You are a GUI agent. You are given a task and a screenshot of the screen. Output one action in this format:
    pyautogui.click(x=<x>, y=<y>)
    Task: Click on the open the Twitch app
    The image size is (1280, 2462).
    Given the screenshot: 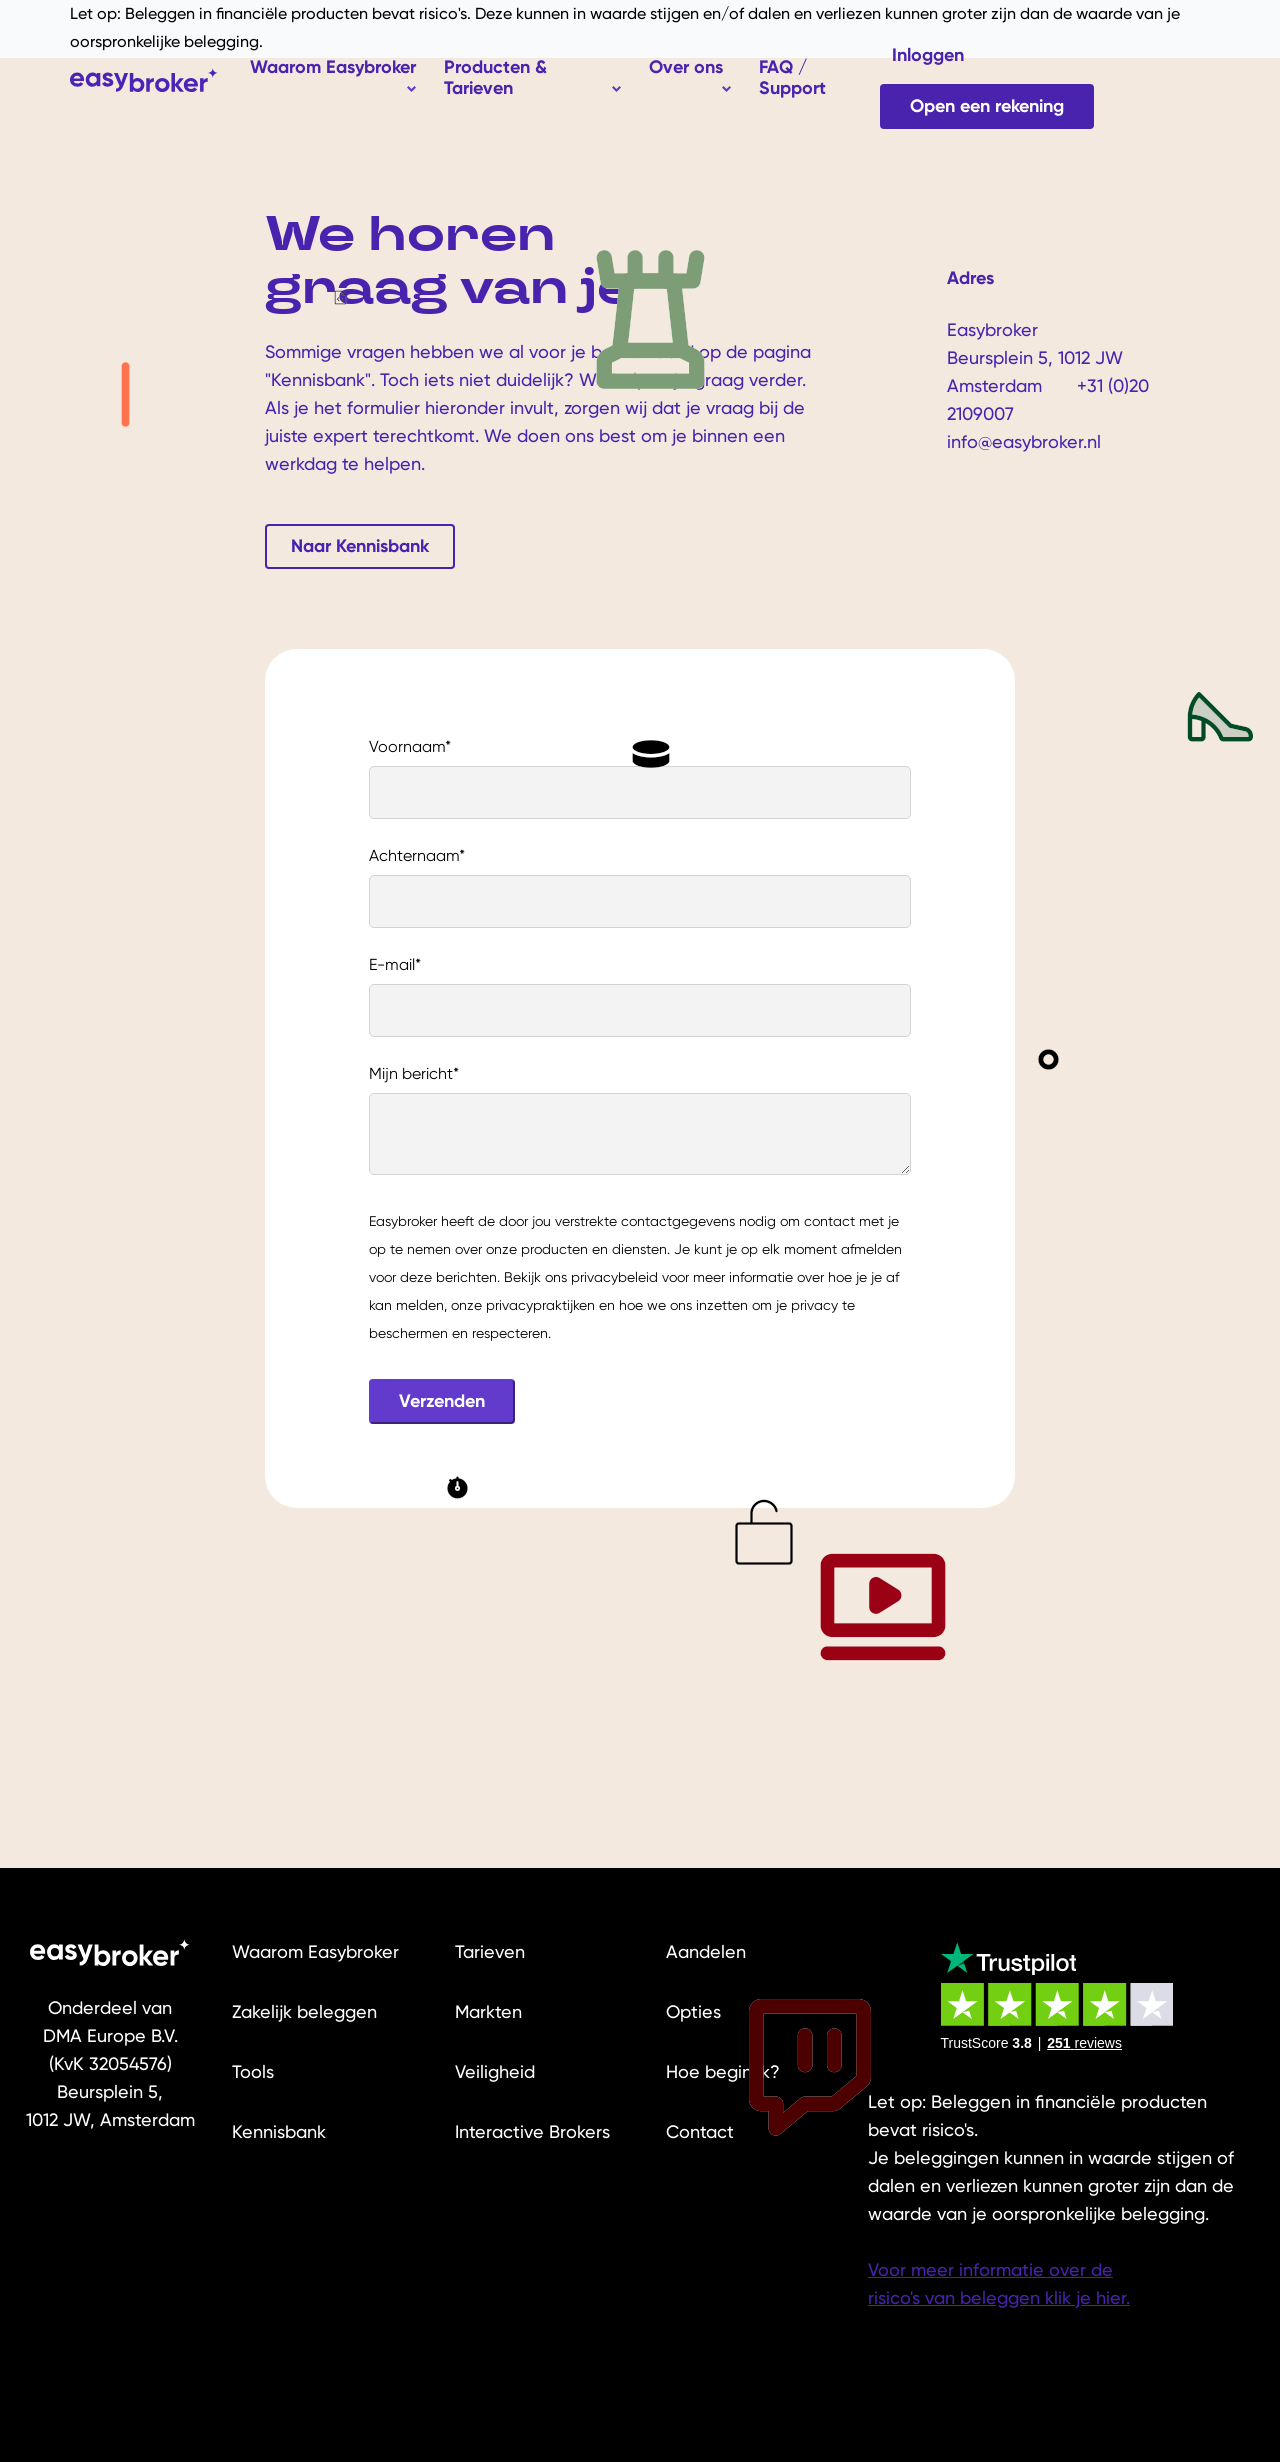 What is the action you would take?
    pyautogui.click(x=810, y=2060)
    